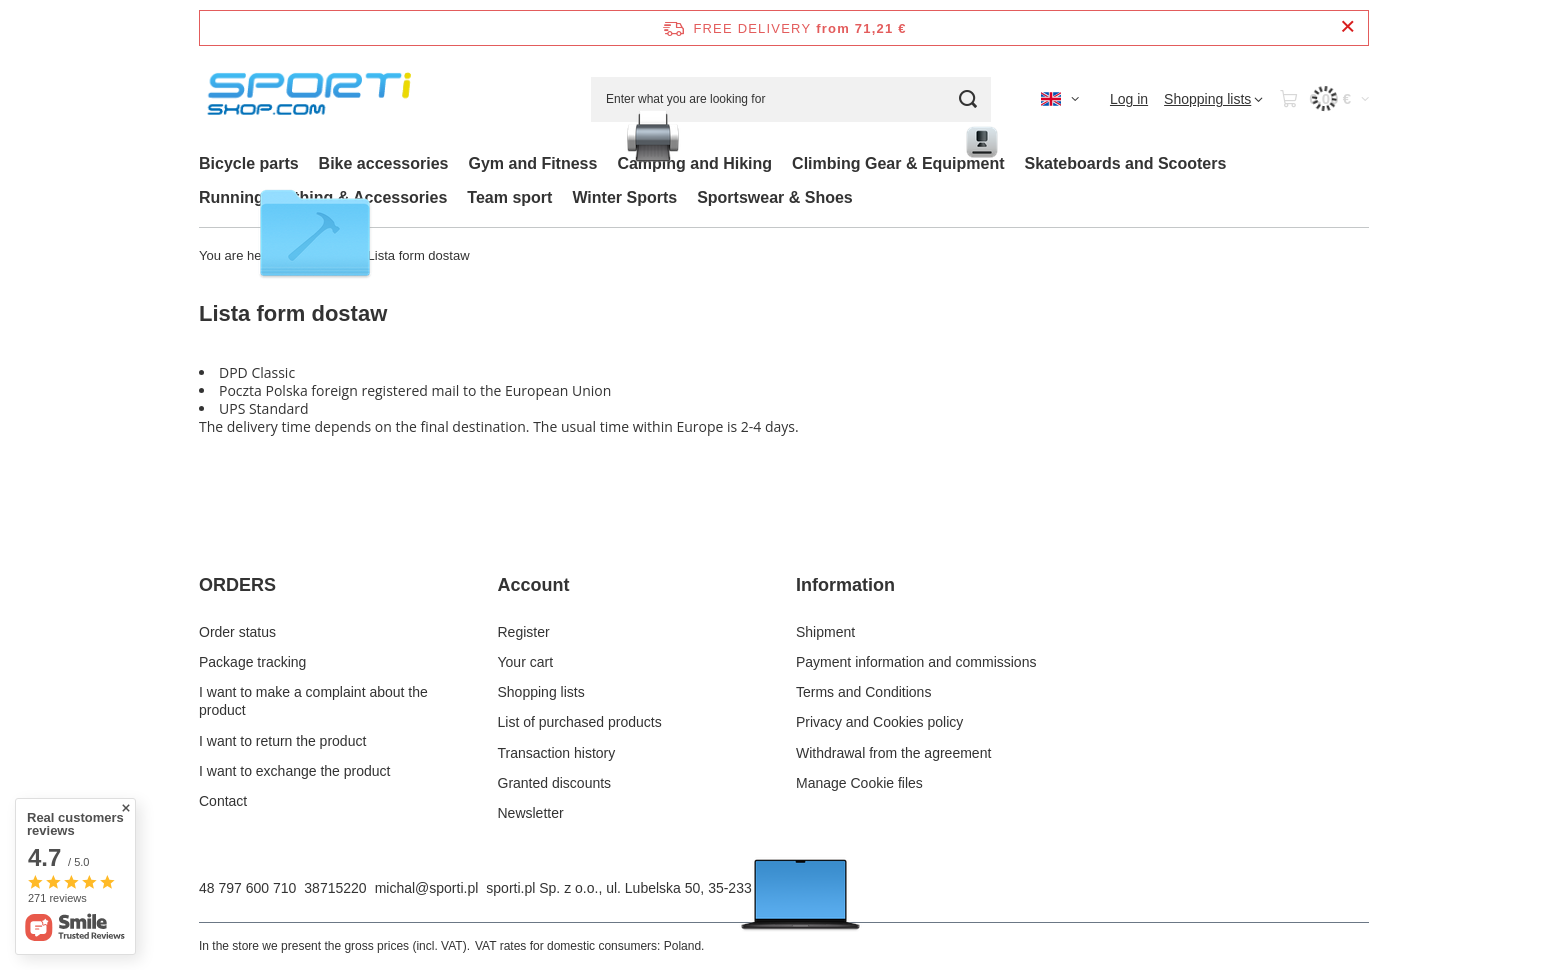 This screenshot has height=970, width=1568. What do you see at coordinates (653, 136) in the screenshot?
I see `add a new printer to your system` at bounding box center [653, 136].